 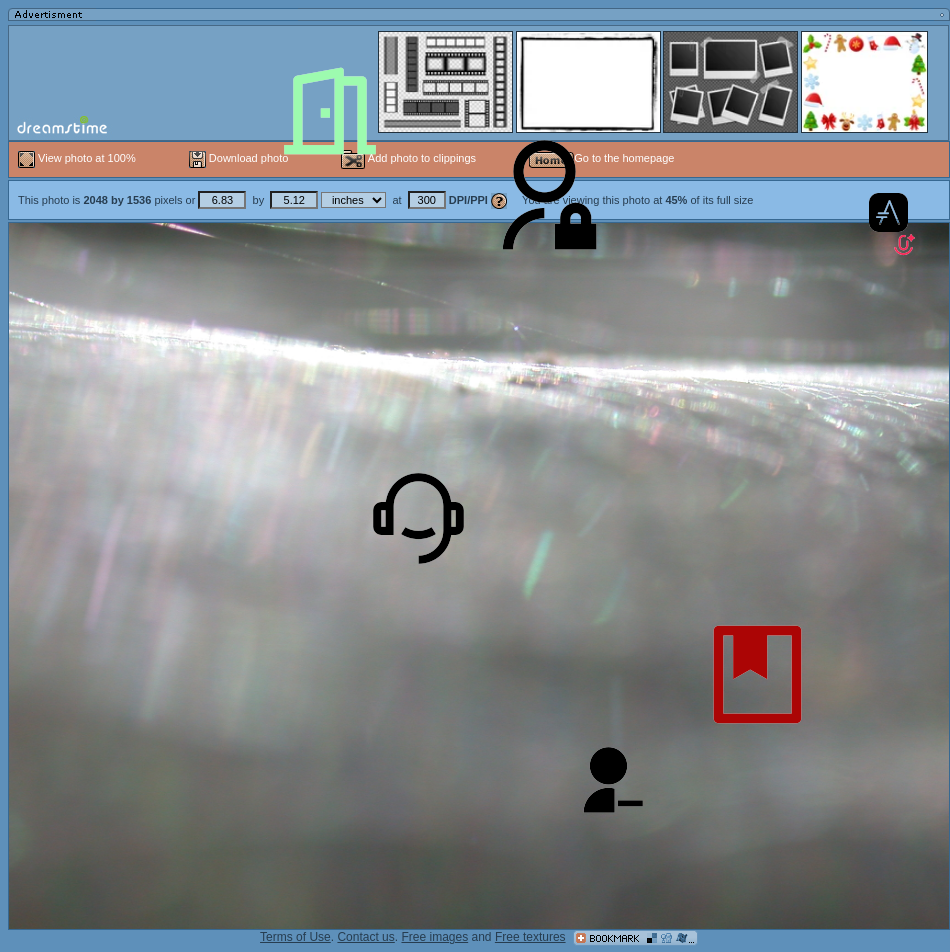 What do you see at coordinates (330, 113) in the screenshot?
I see `log out or exit the application` at bounding box center [330, 113].